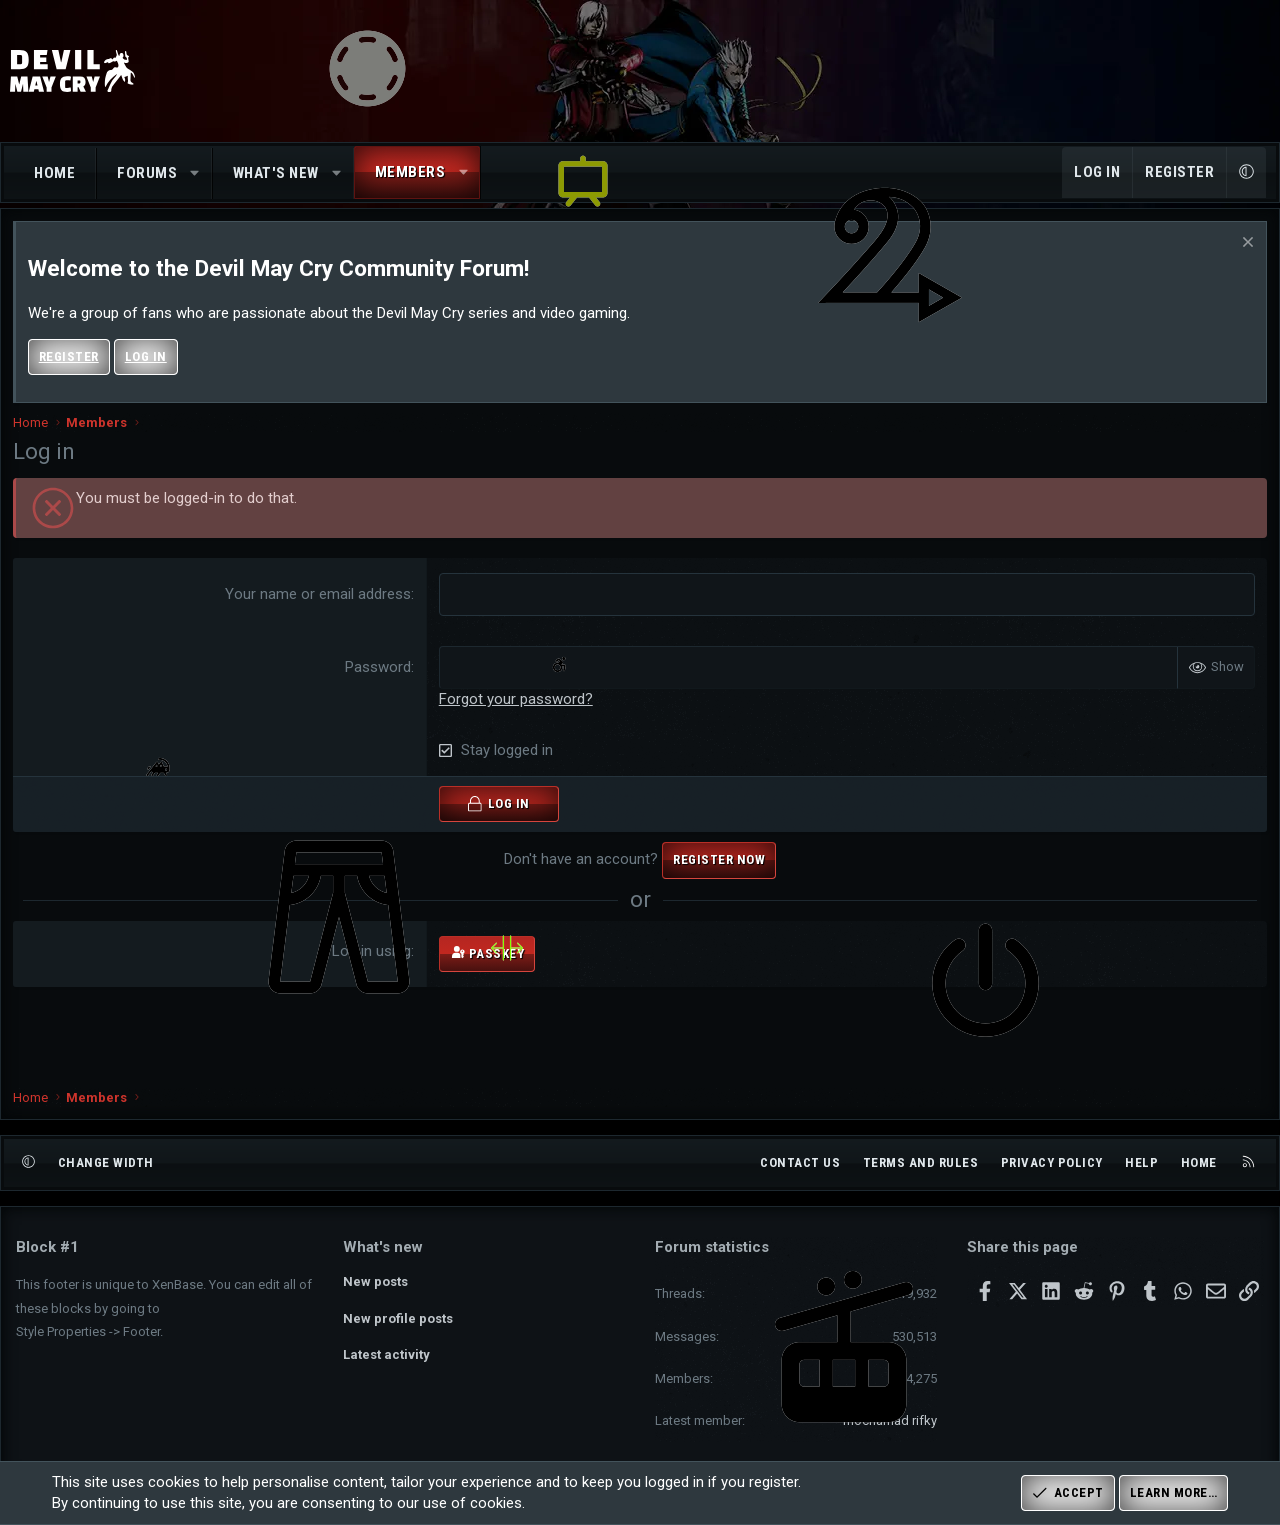  I want to click on indicates pest or insect-related content, so click(158, 767).